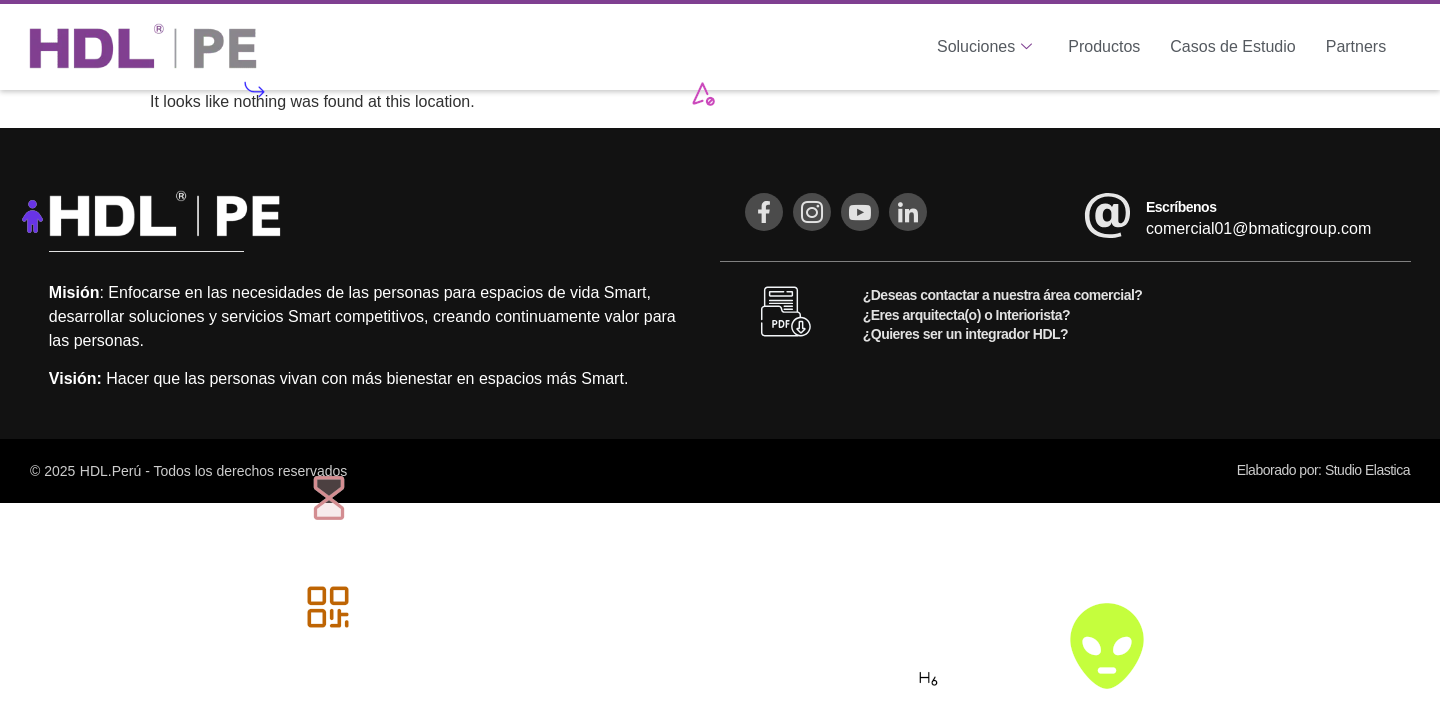  What do you see at coordinates (32, 216) in the screenshot?
I see `indicates child-friendly or family content` at bounding box center [32, 216].